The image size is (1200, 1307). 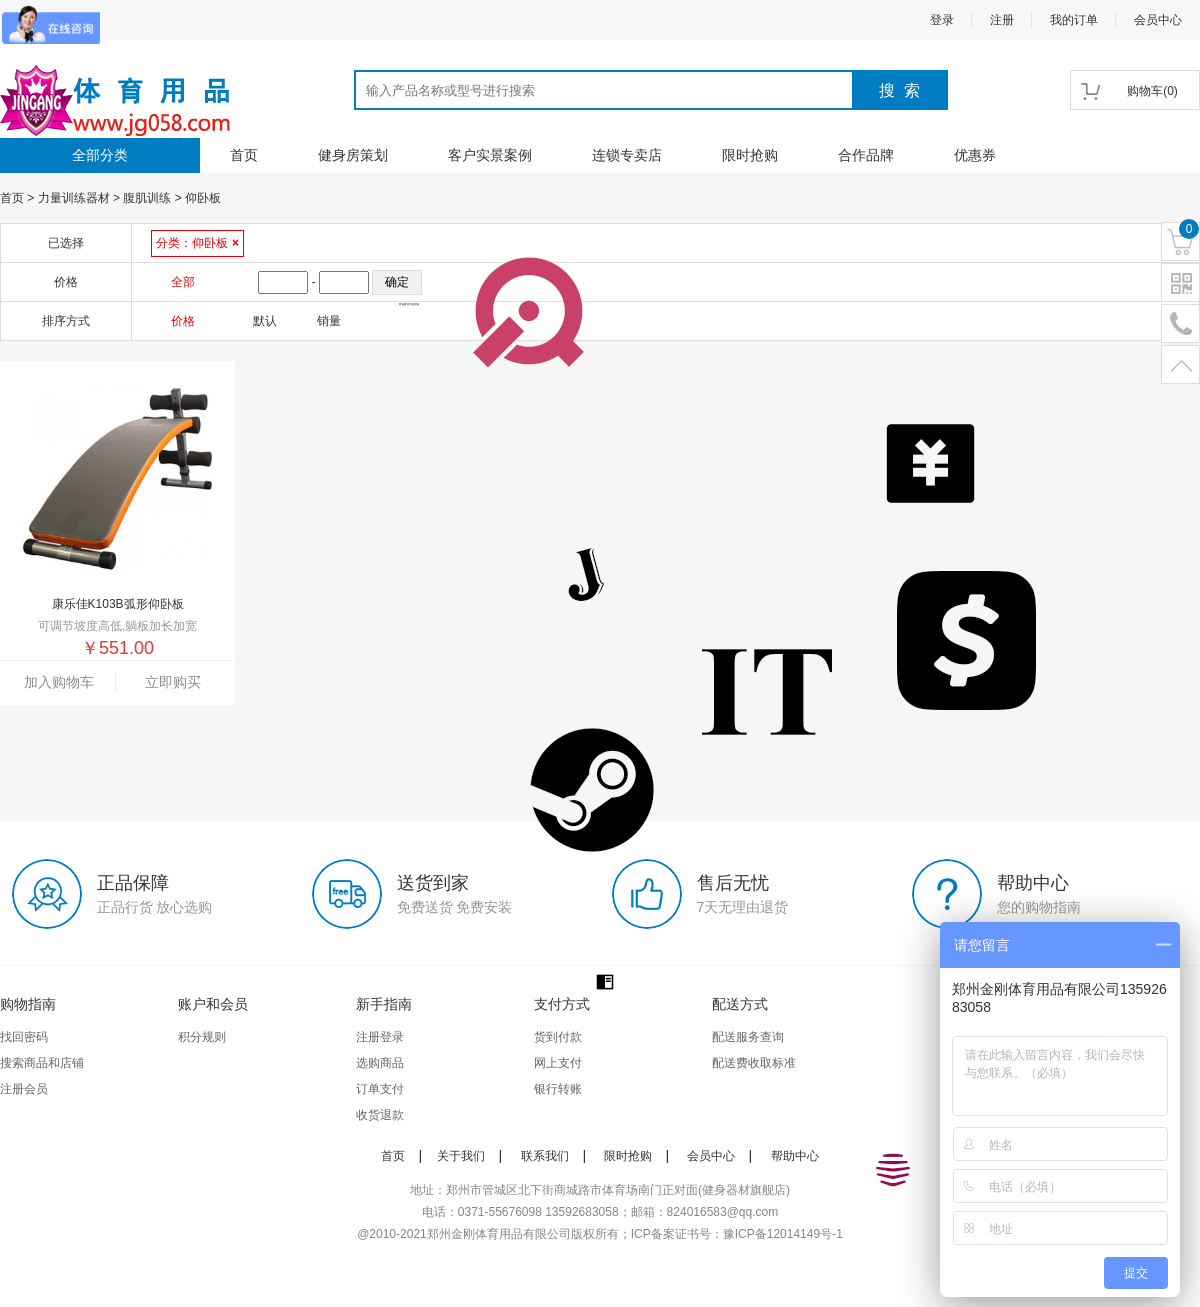 I want to click on open Steam gaming platform, so click(x=592, y=790).